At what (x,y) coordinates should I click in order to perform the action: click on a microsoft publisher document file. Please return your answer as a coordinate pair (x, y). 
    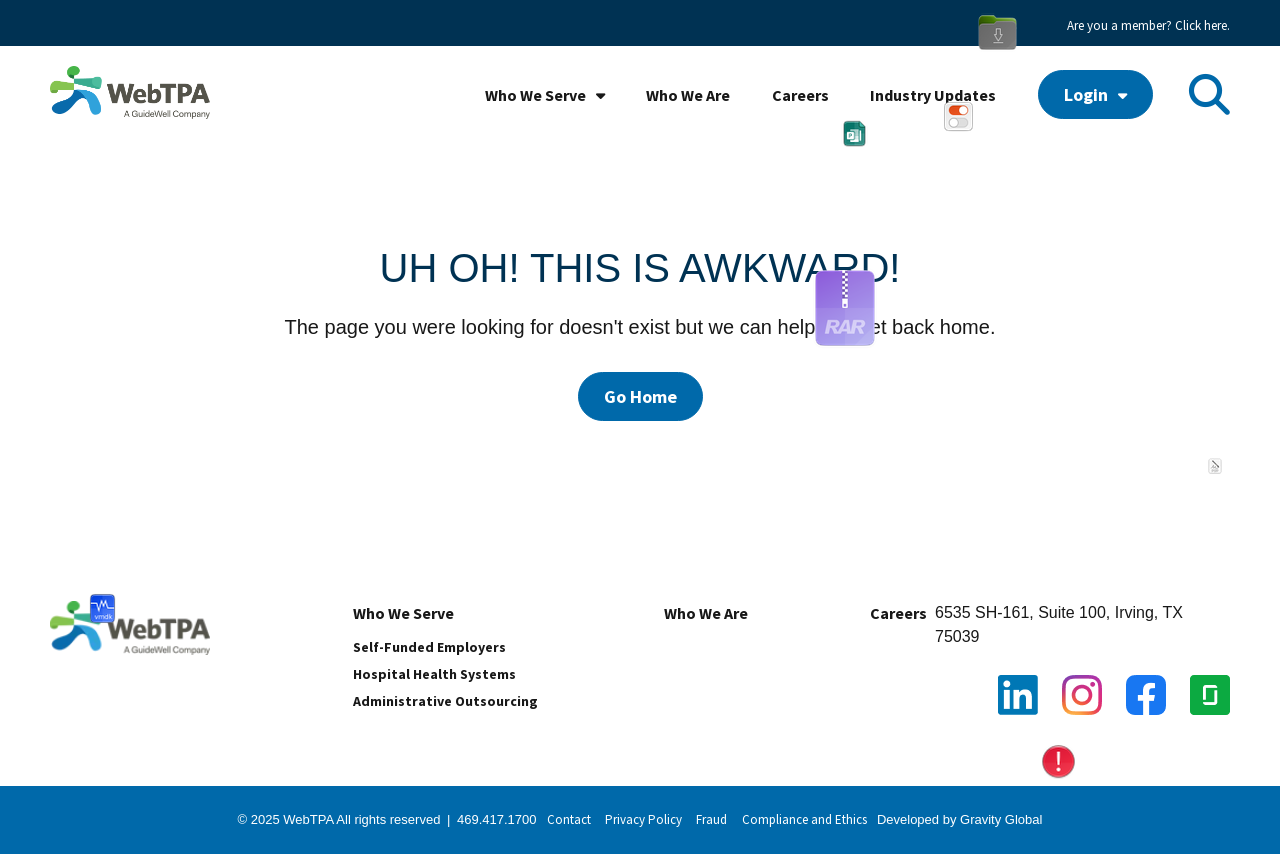
    Looking at the image, I should click on (854, 133).